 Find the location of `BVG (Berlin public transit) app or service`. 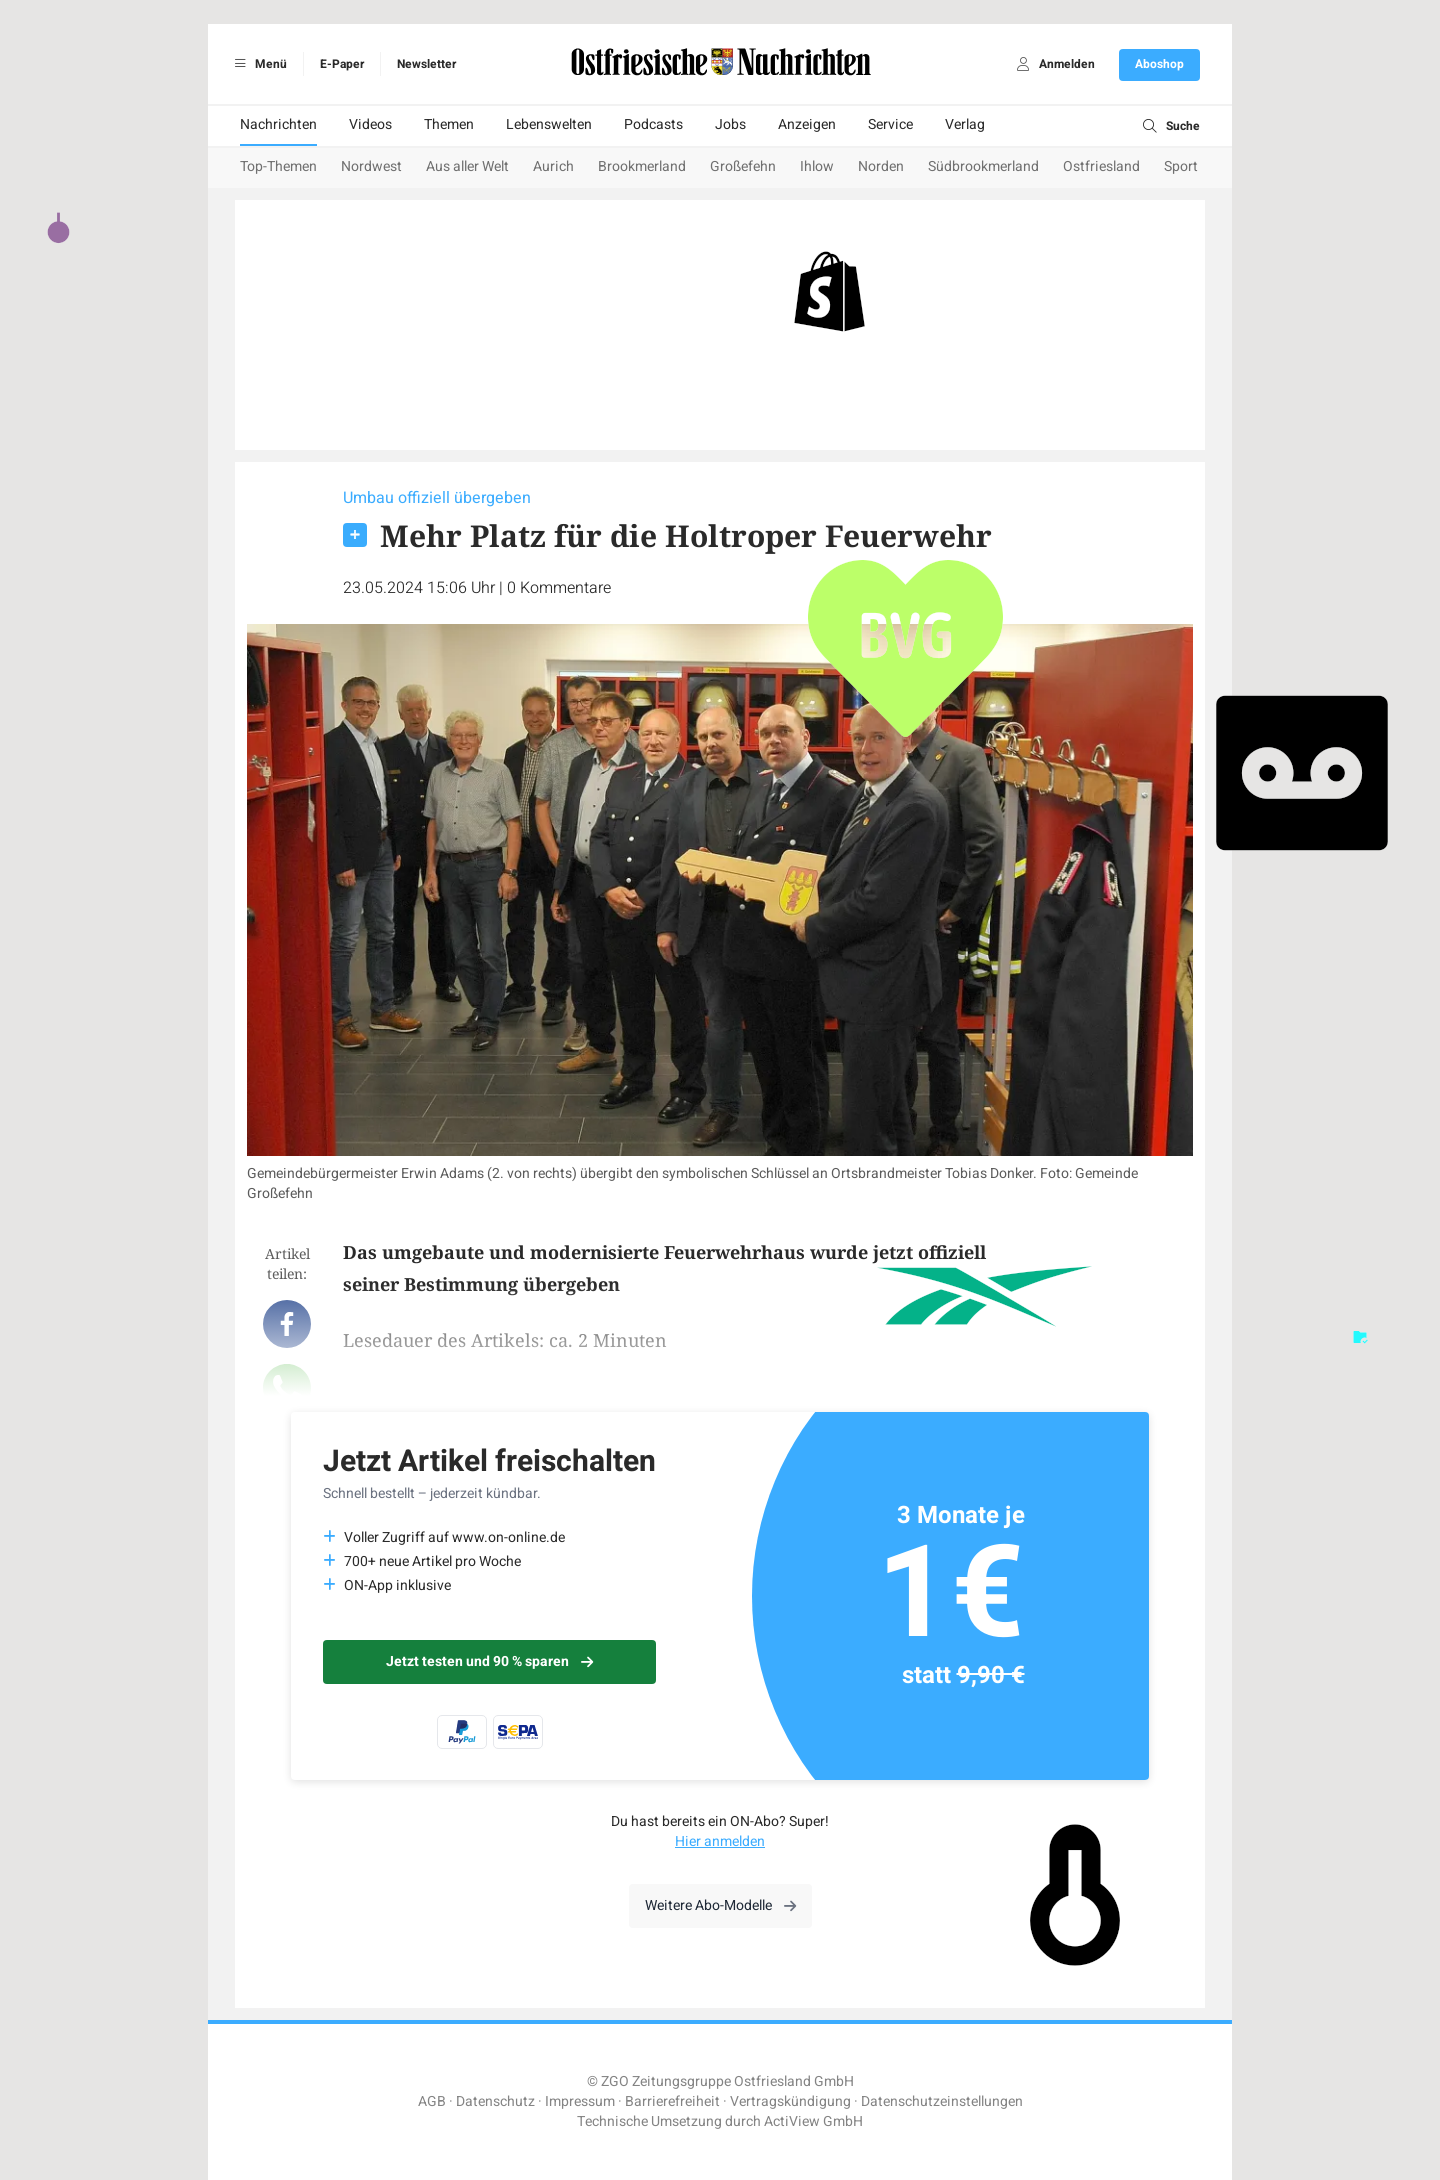

BVG (Berlin public transit) app or service is located at coordinates (905, 648).